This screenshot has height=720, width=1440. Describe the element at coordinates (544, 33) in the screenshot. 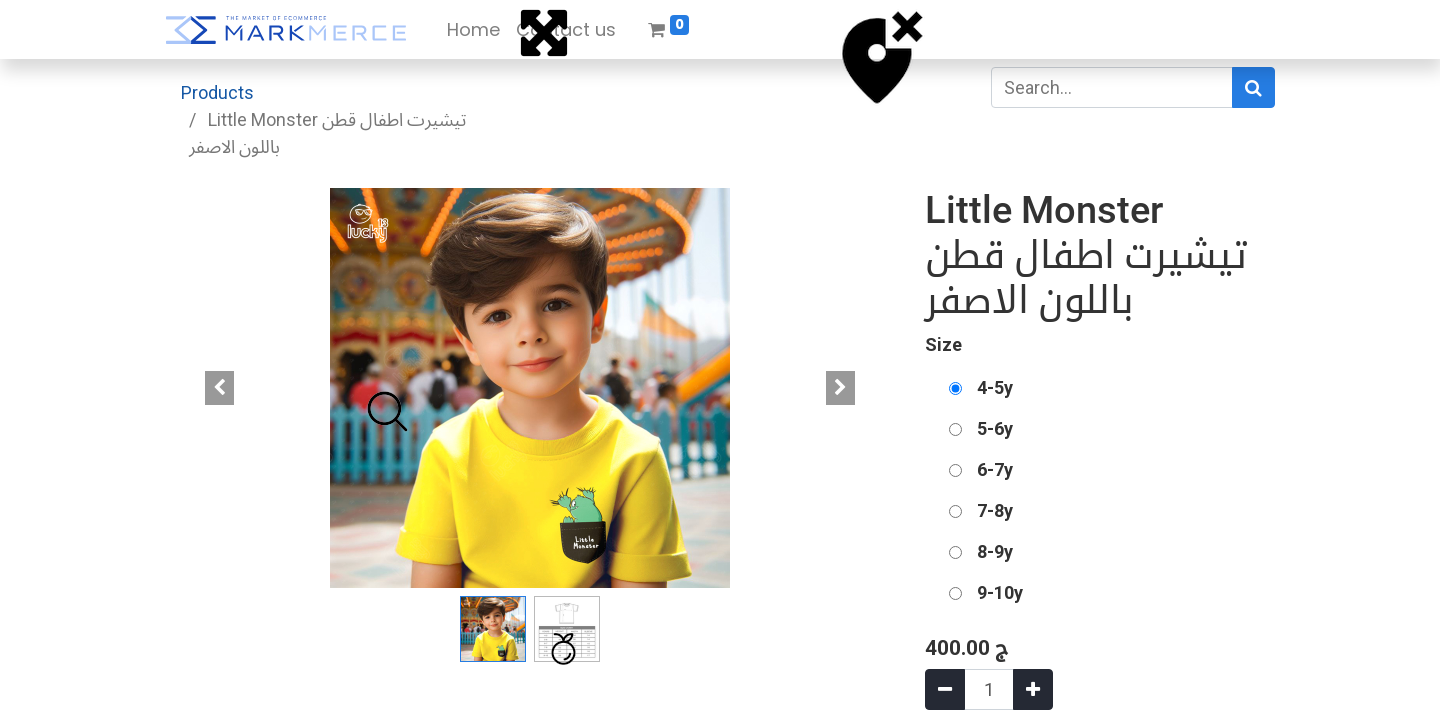

I see `maximize window to full screen` at that location.